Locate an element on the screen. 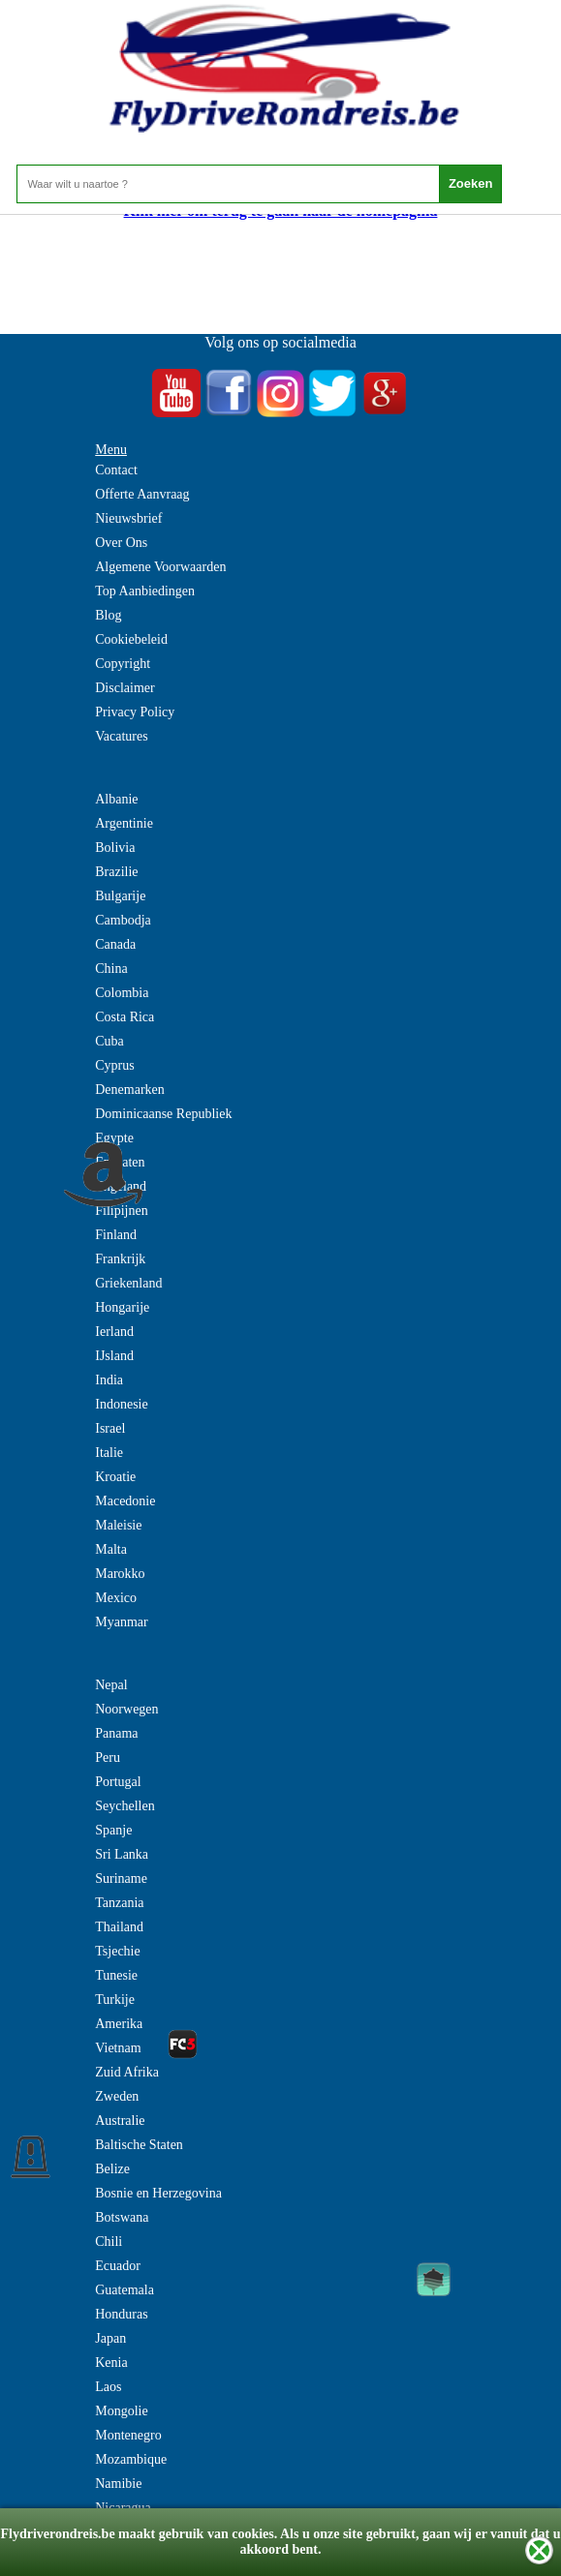 The width and height of the screenshot is (561, 2576). launch the GNOME Mines game is located at coordinates (433, 2279).